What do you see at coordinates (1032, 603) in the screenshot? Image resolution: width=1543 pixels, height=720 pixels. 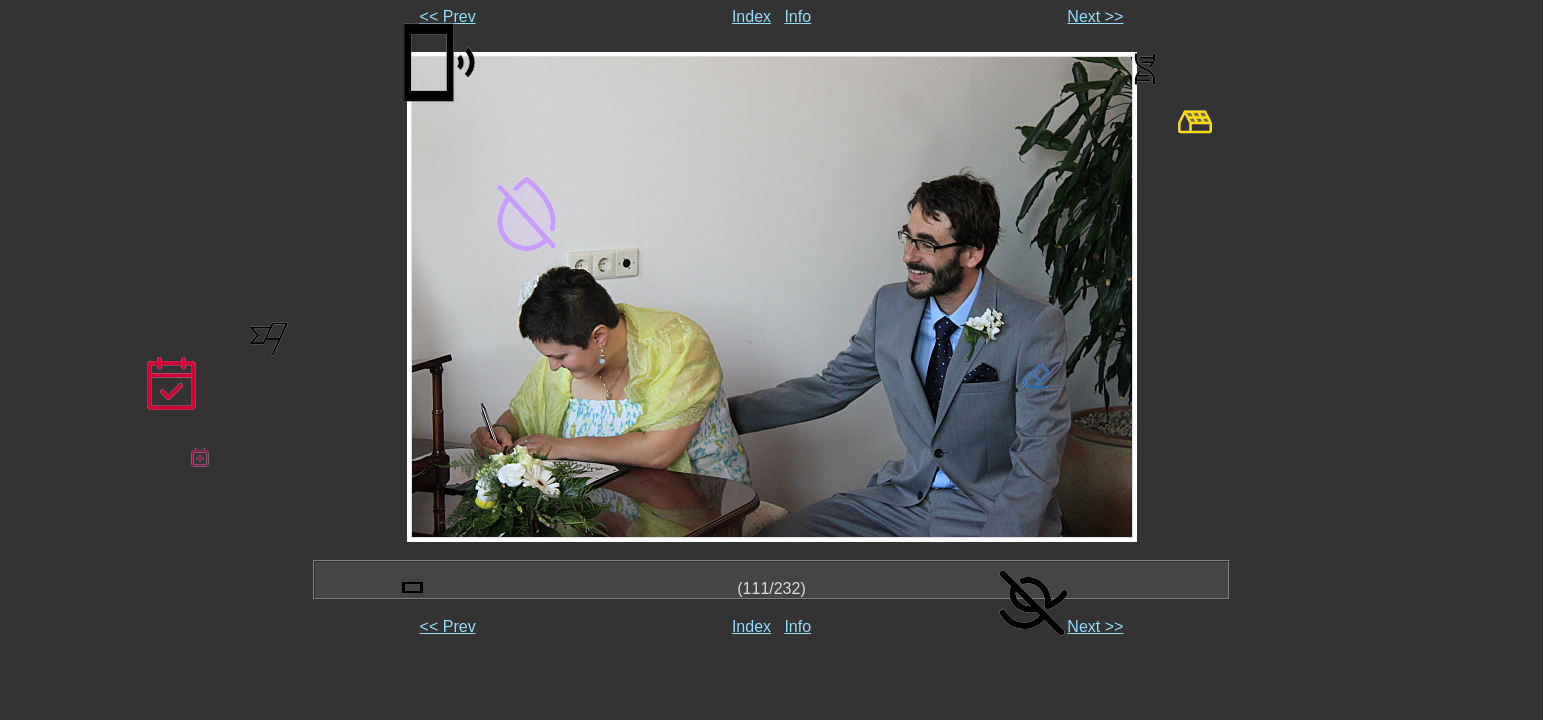 I see `disable freehand drawing mode` at bounding box center [1032, 603].